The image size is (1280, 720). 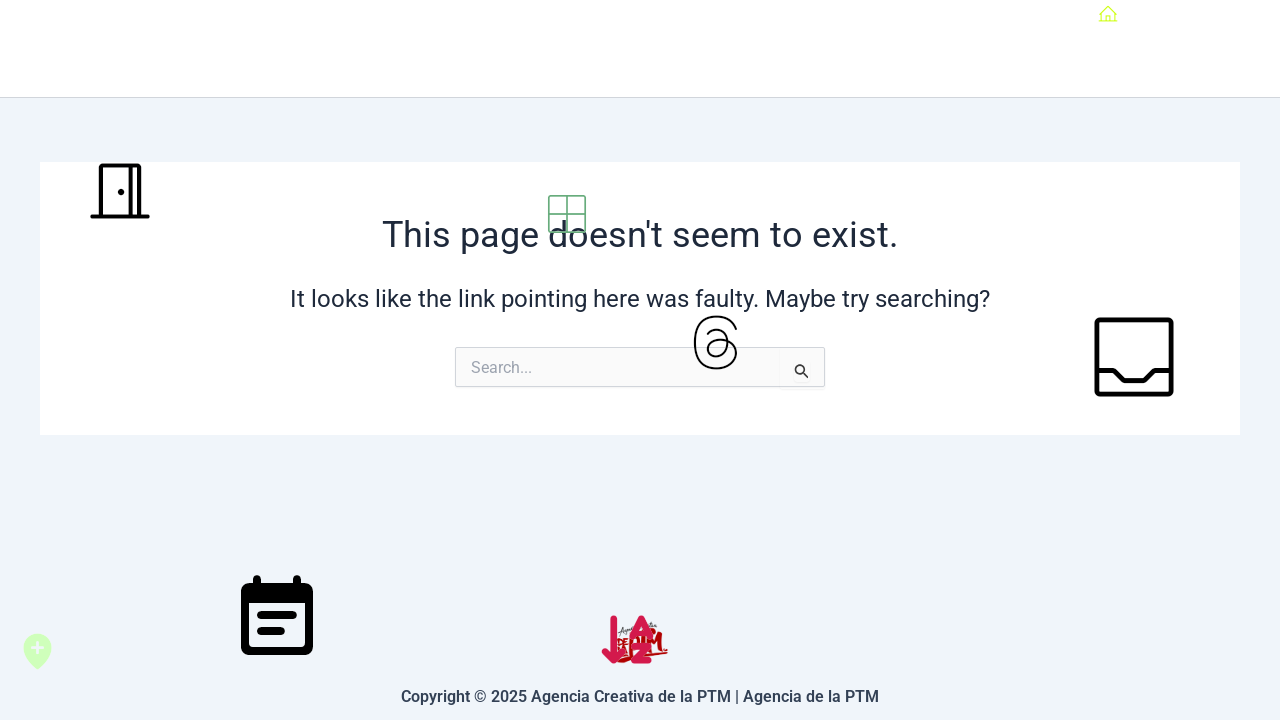 What do you see at coordinates (277, 619) in the screenshot?
I see `view event details or notes` at bounding box center [277, 619].